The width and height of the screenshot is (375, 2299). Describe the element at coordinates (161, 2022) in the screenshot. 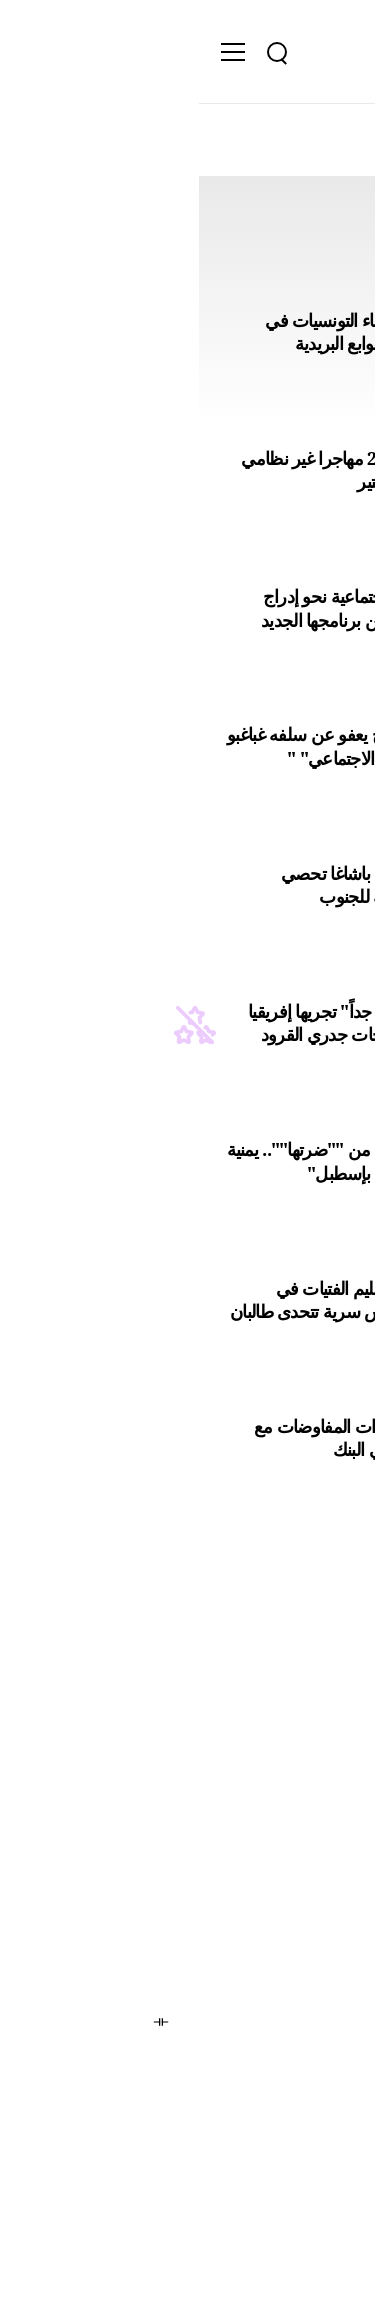

I see `capacitor component in a circuit diagram` at that location.